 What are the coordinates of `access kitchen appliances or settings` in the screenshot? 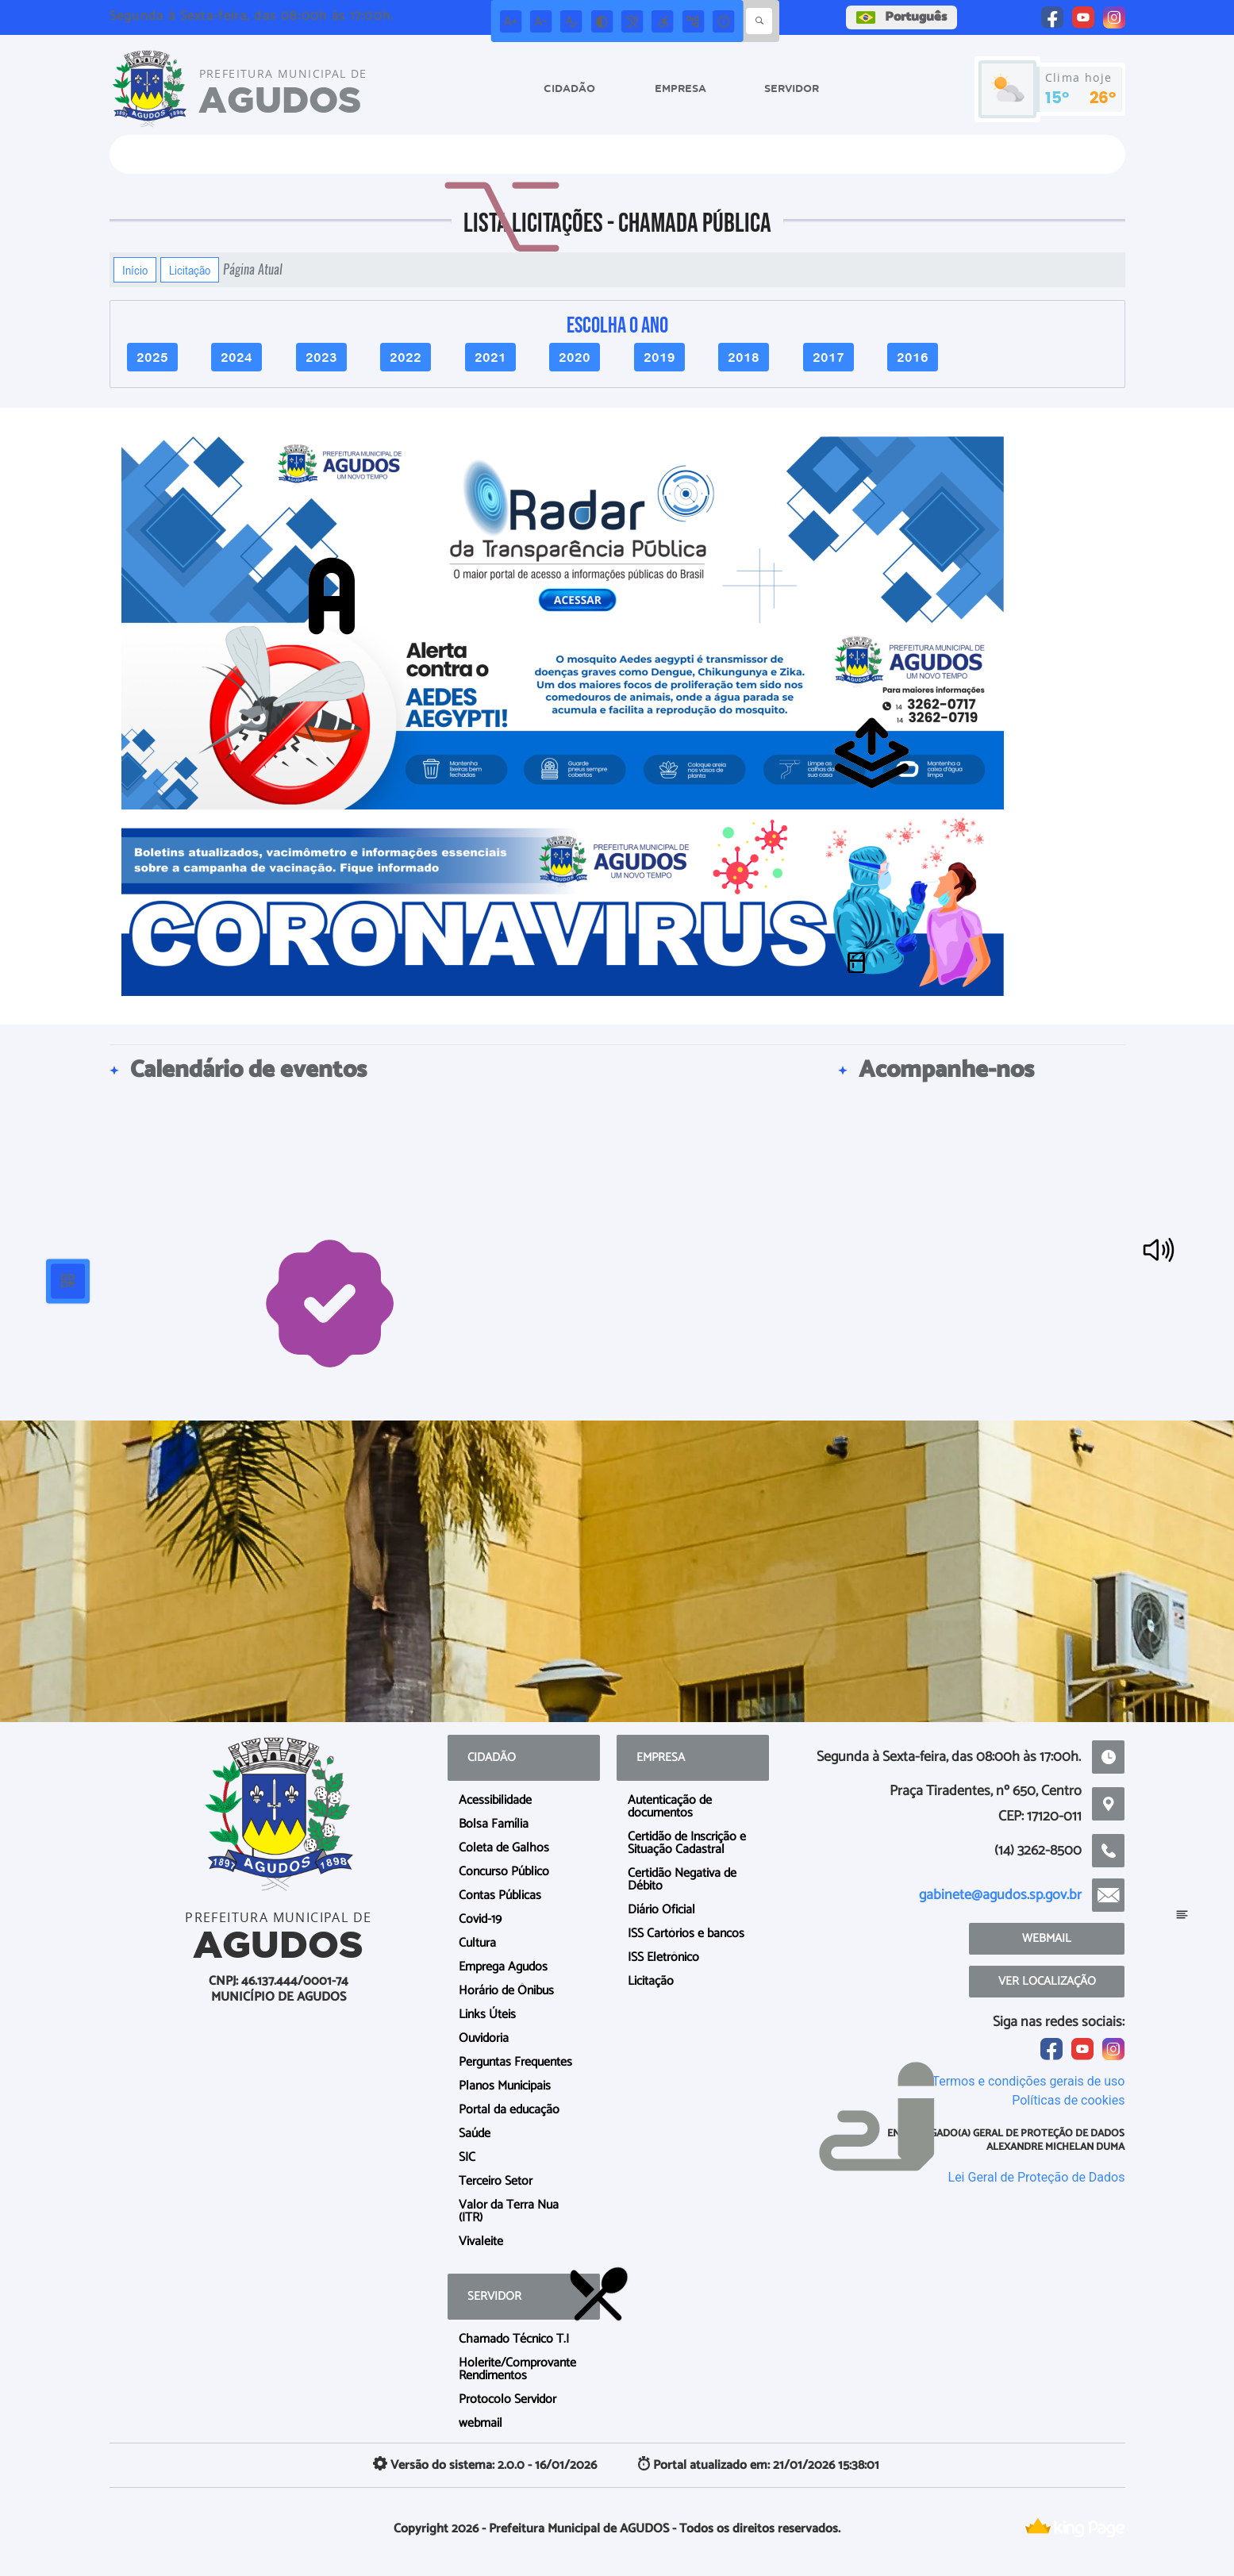 It's located at (856, 963).